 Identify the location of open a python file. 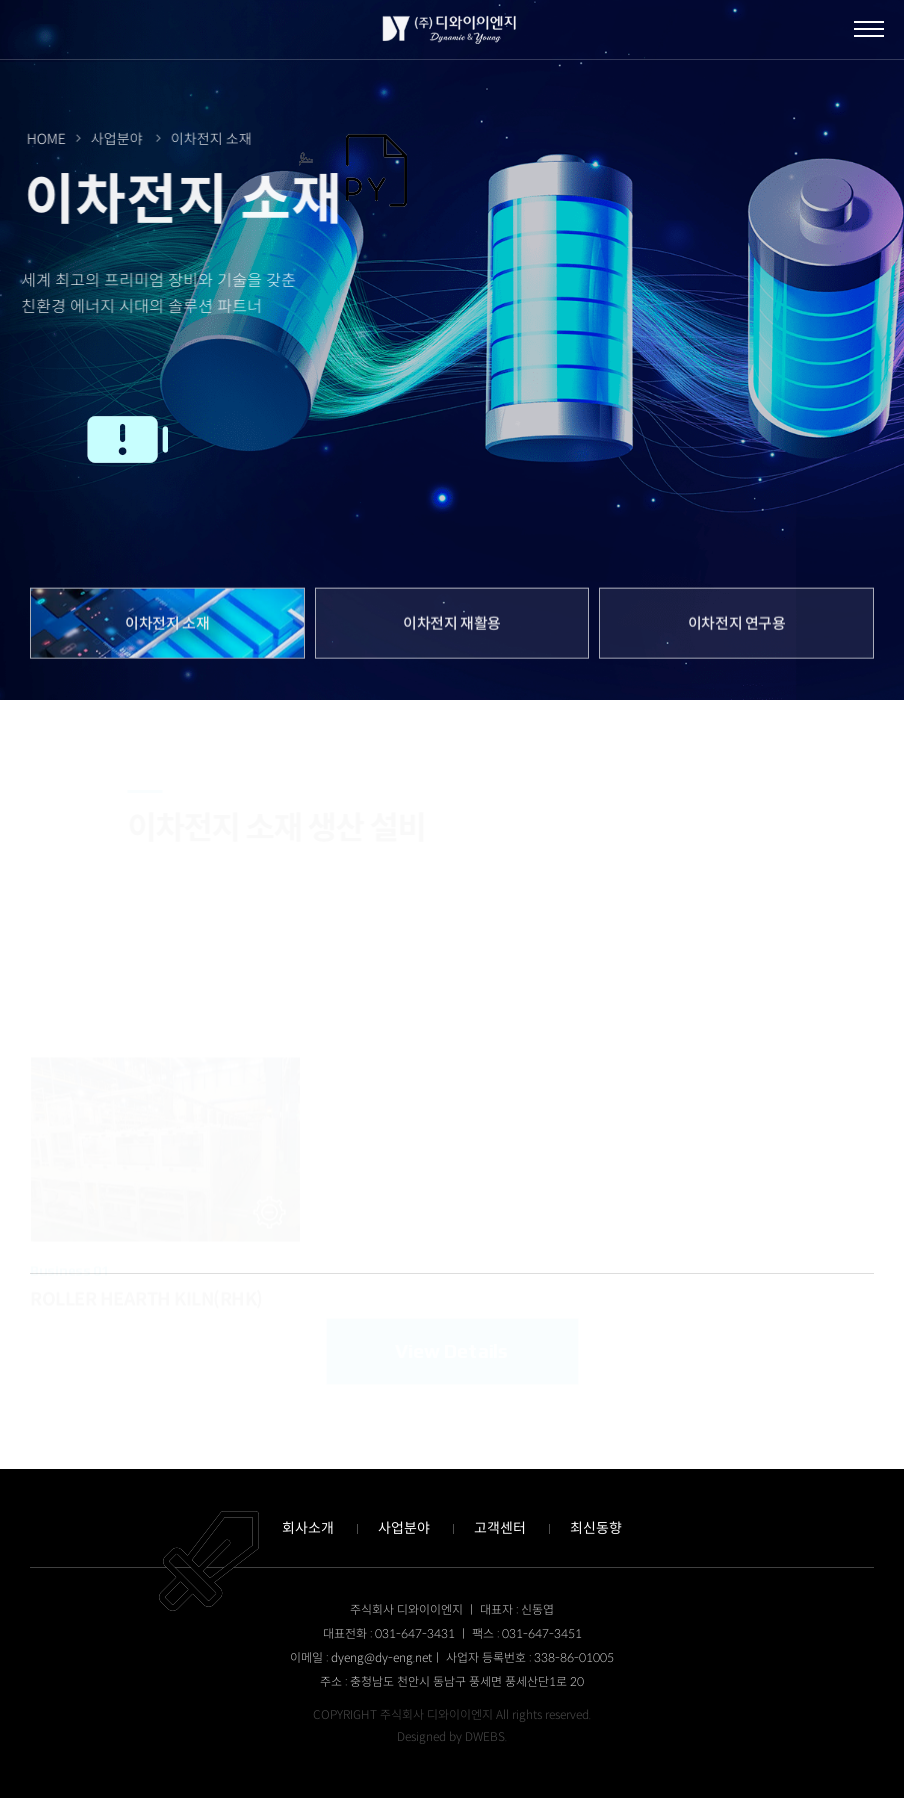
(376, 170).